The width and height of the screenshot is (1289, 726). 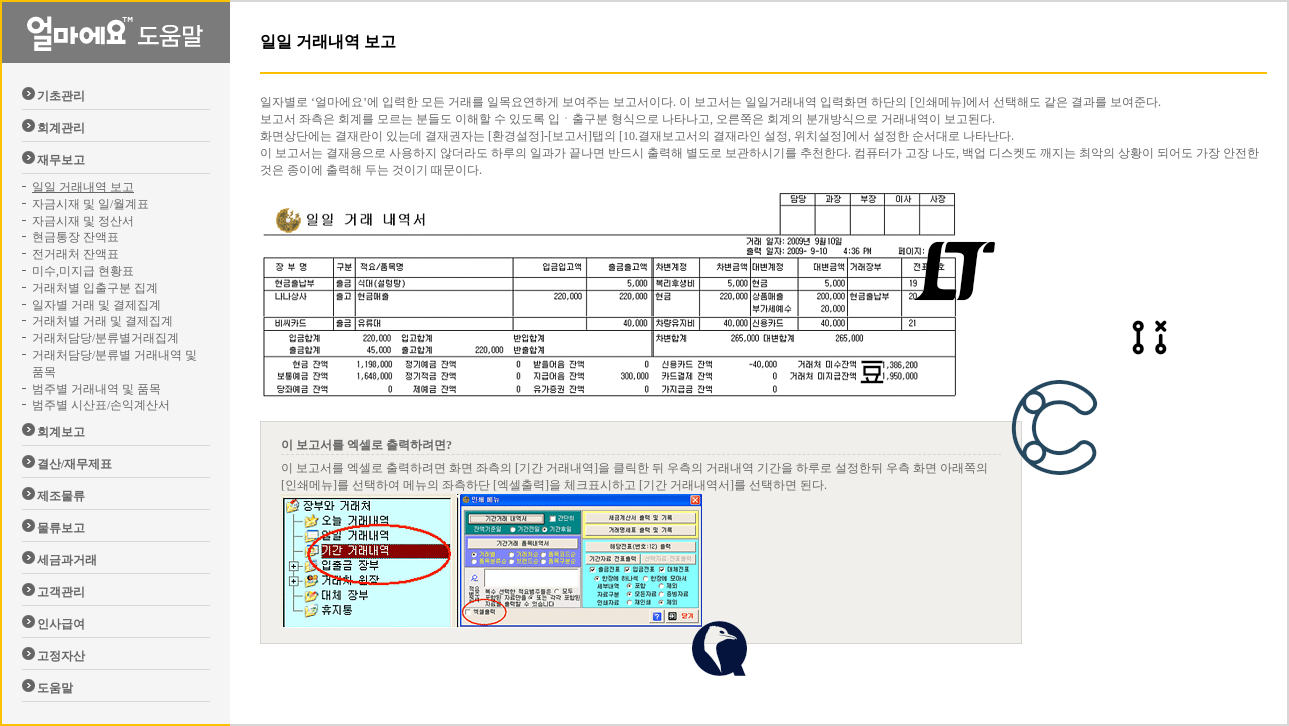 What do you see at coordinates (872, 372) in the screenshot?
I see `open douban app` at bounding box center [872, 372].